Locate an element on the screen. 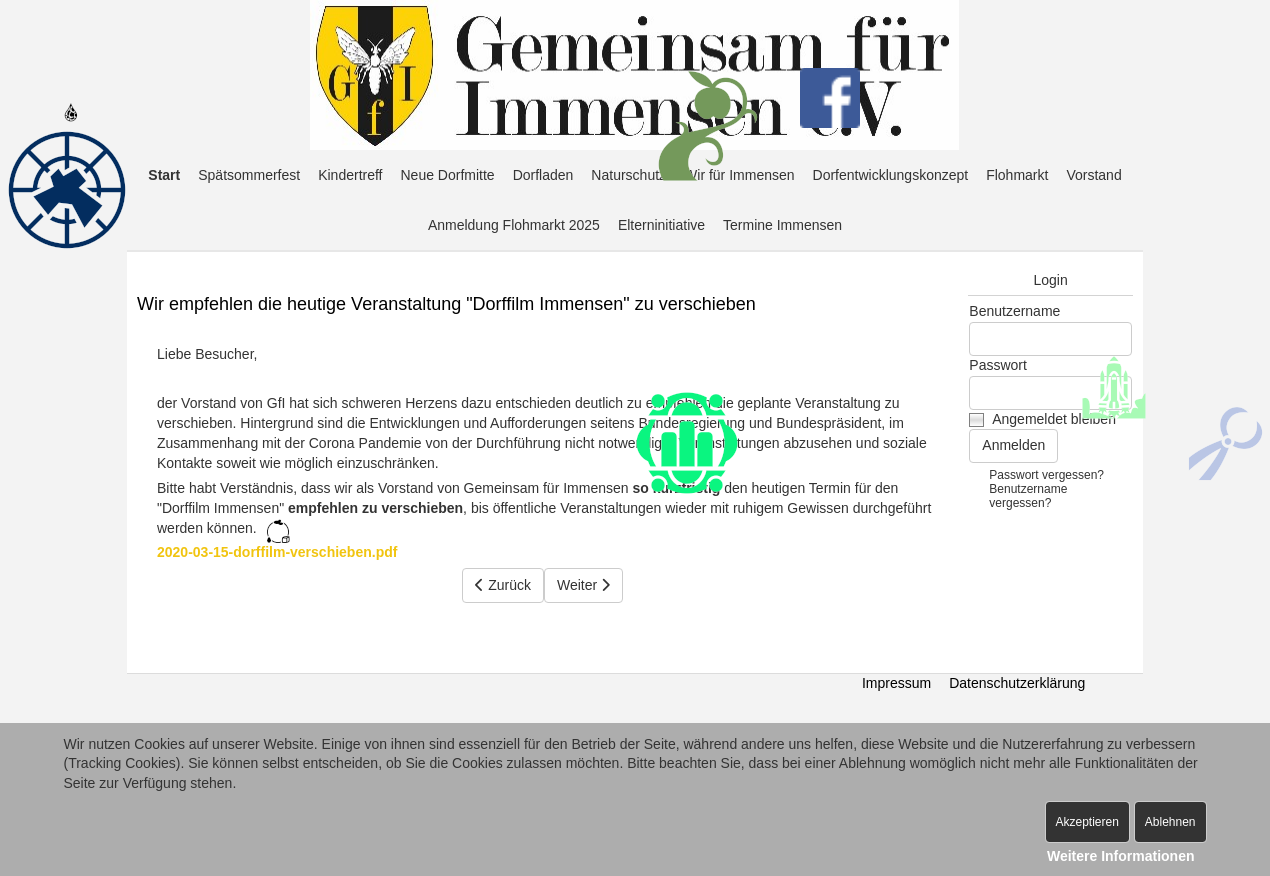 The image size is (1270, 876). select or grab an item is located at coordinates (1225, 443).